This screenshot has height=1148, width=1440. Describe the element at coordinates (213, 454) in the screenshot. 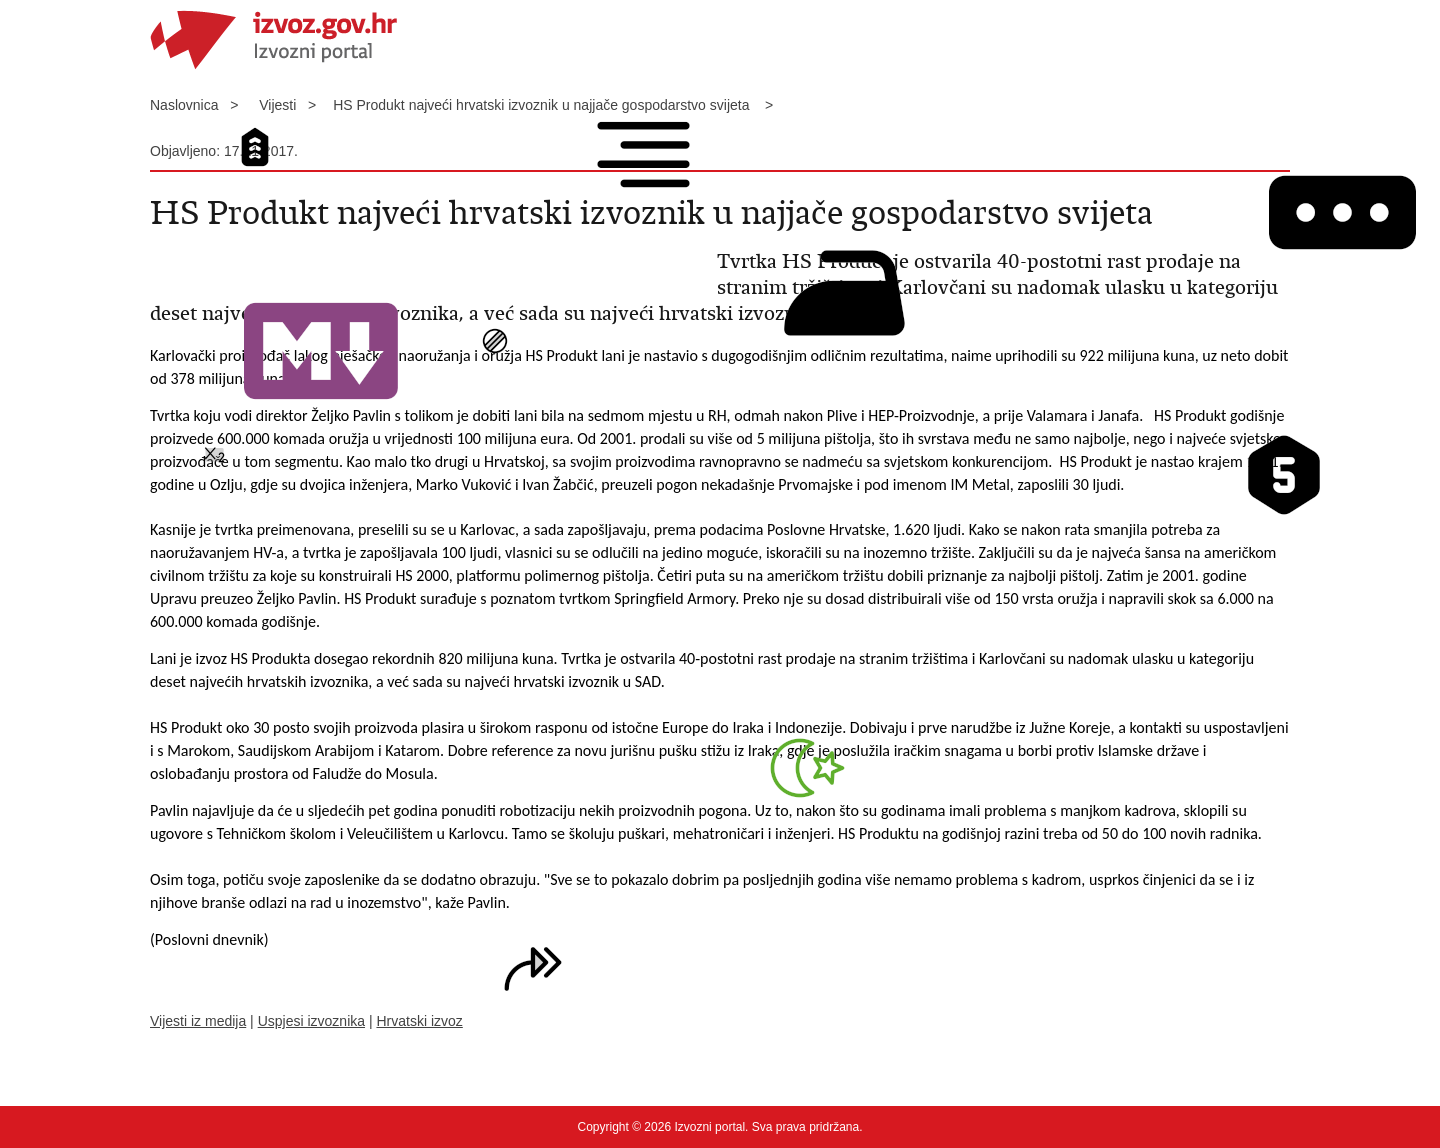

I see `apply subscript formatting to selected text` at that location.